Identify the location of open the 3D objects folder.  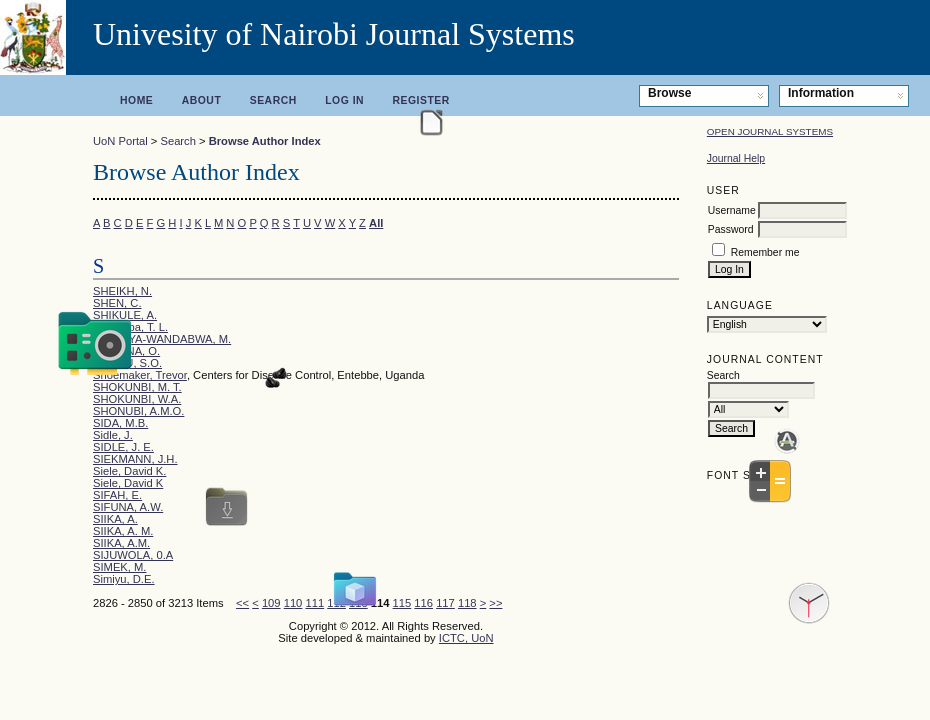
(355, 590).